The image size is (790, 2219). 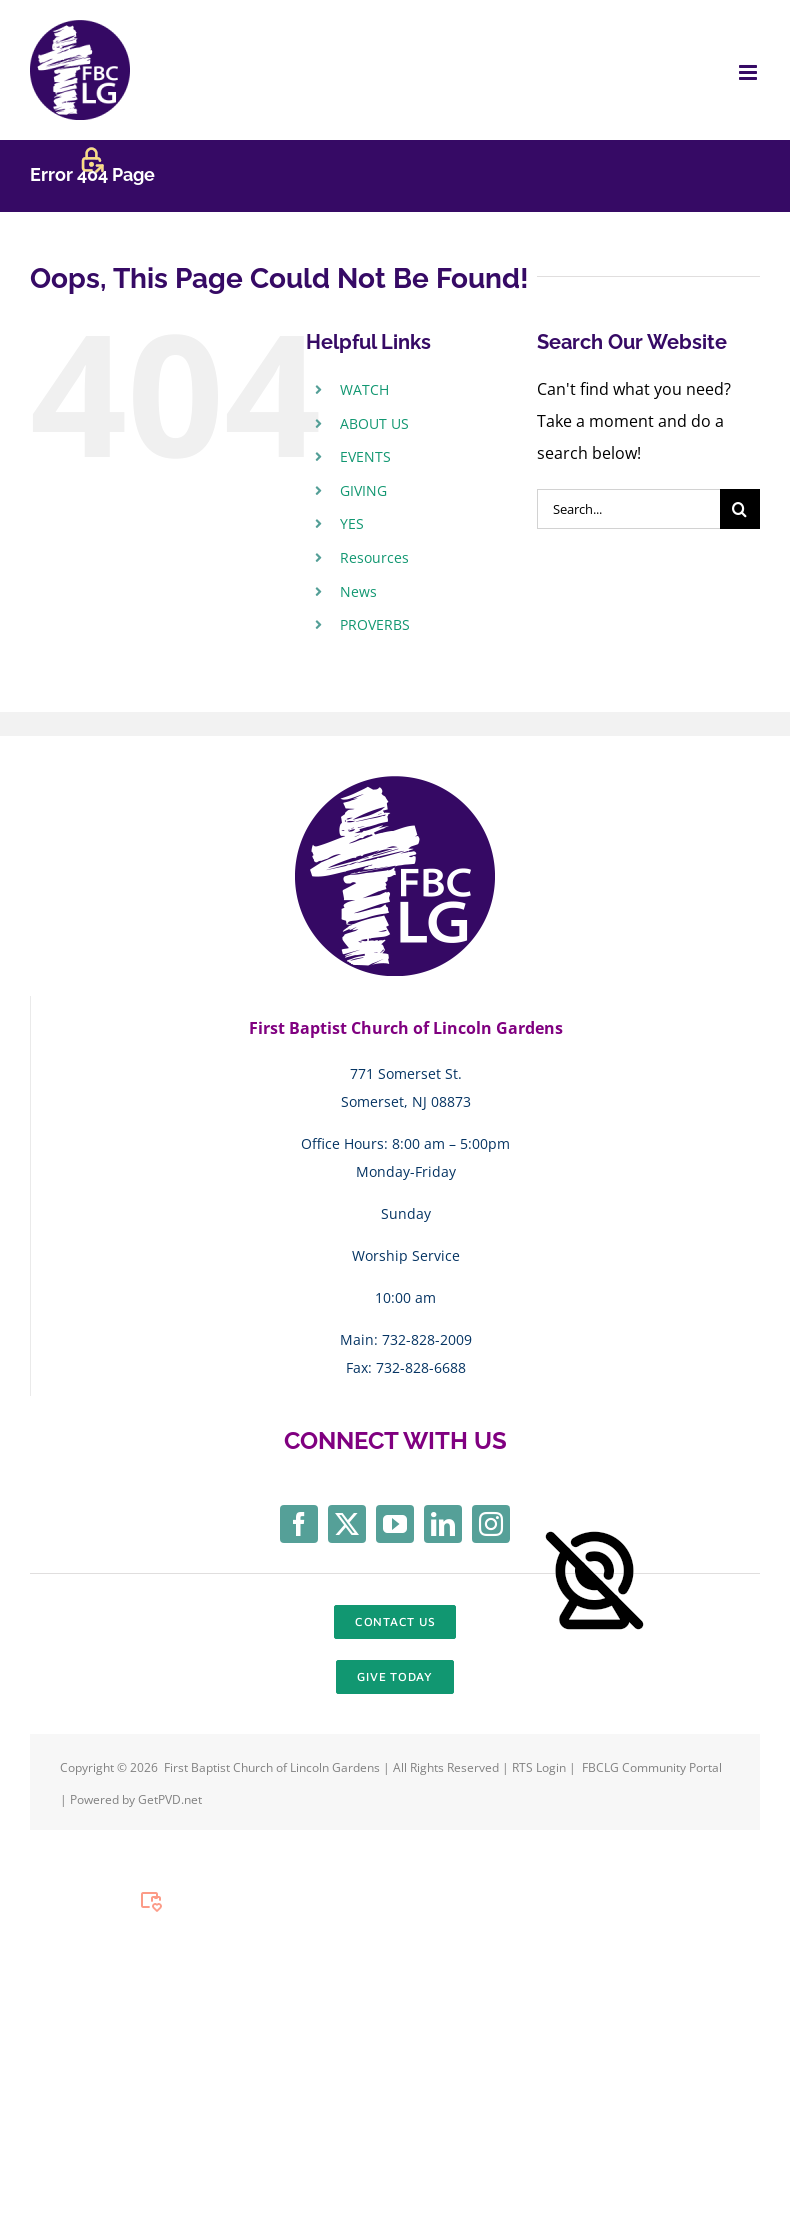 What do you see at coordinates (594, 1580) in the screenshot?
I see `disable webcam` at bounding box center [594, 1580].